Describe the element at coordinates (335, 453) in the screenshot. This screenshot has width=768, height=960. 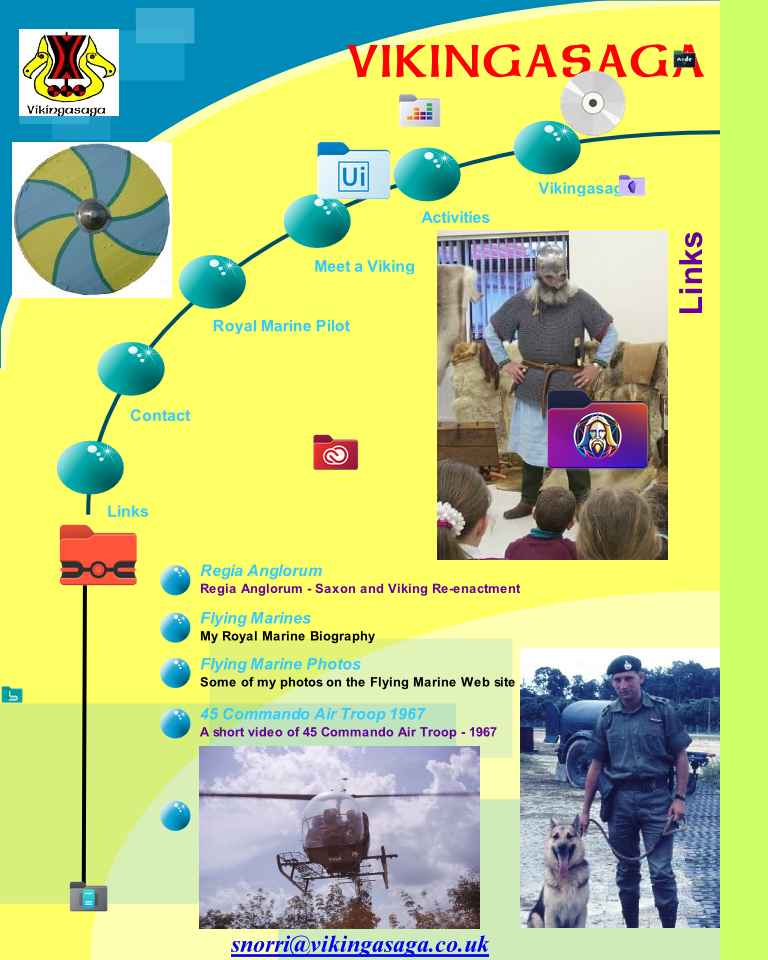
I see `open adobe creative cloud files folder` at that location.